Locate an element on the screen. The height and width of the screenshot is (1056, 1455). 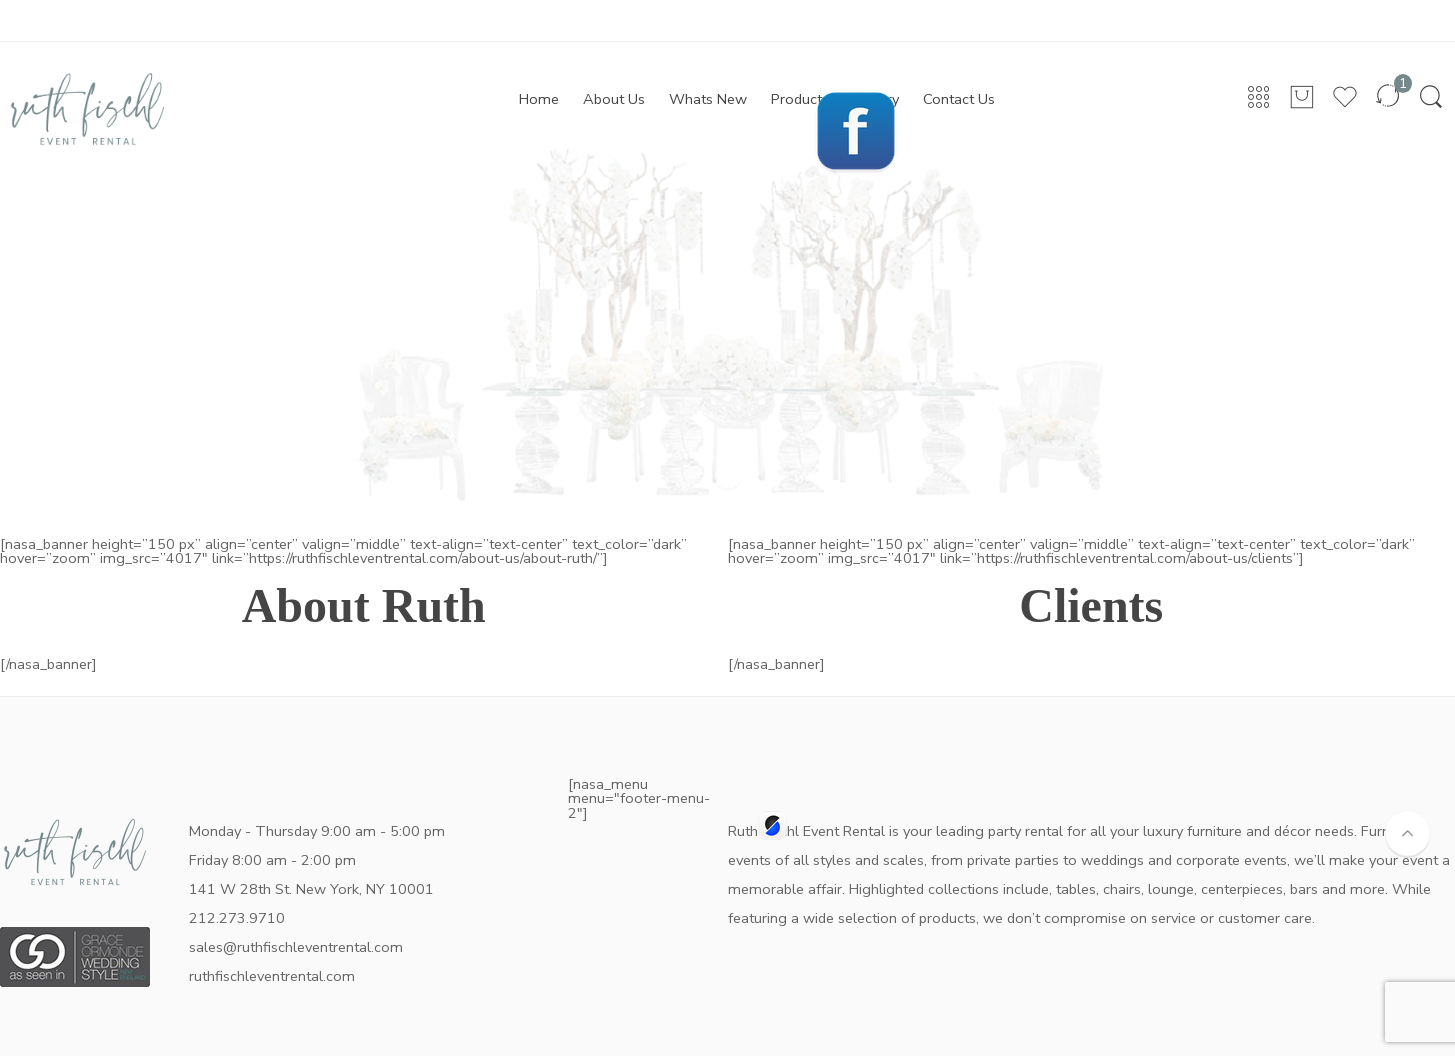
open SuperSlicer 3D printing slicer application is located at coordinates (772, 825).